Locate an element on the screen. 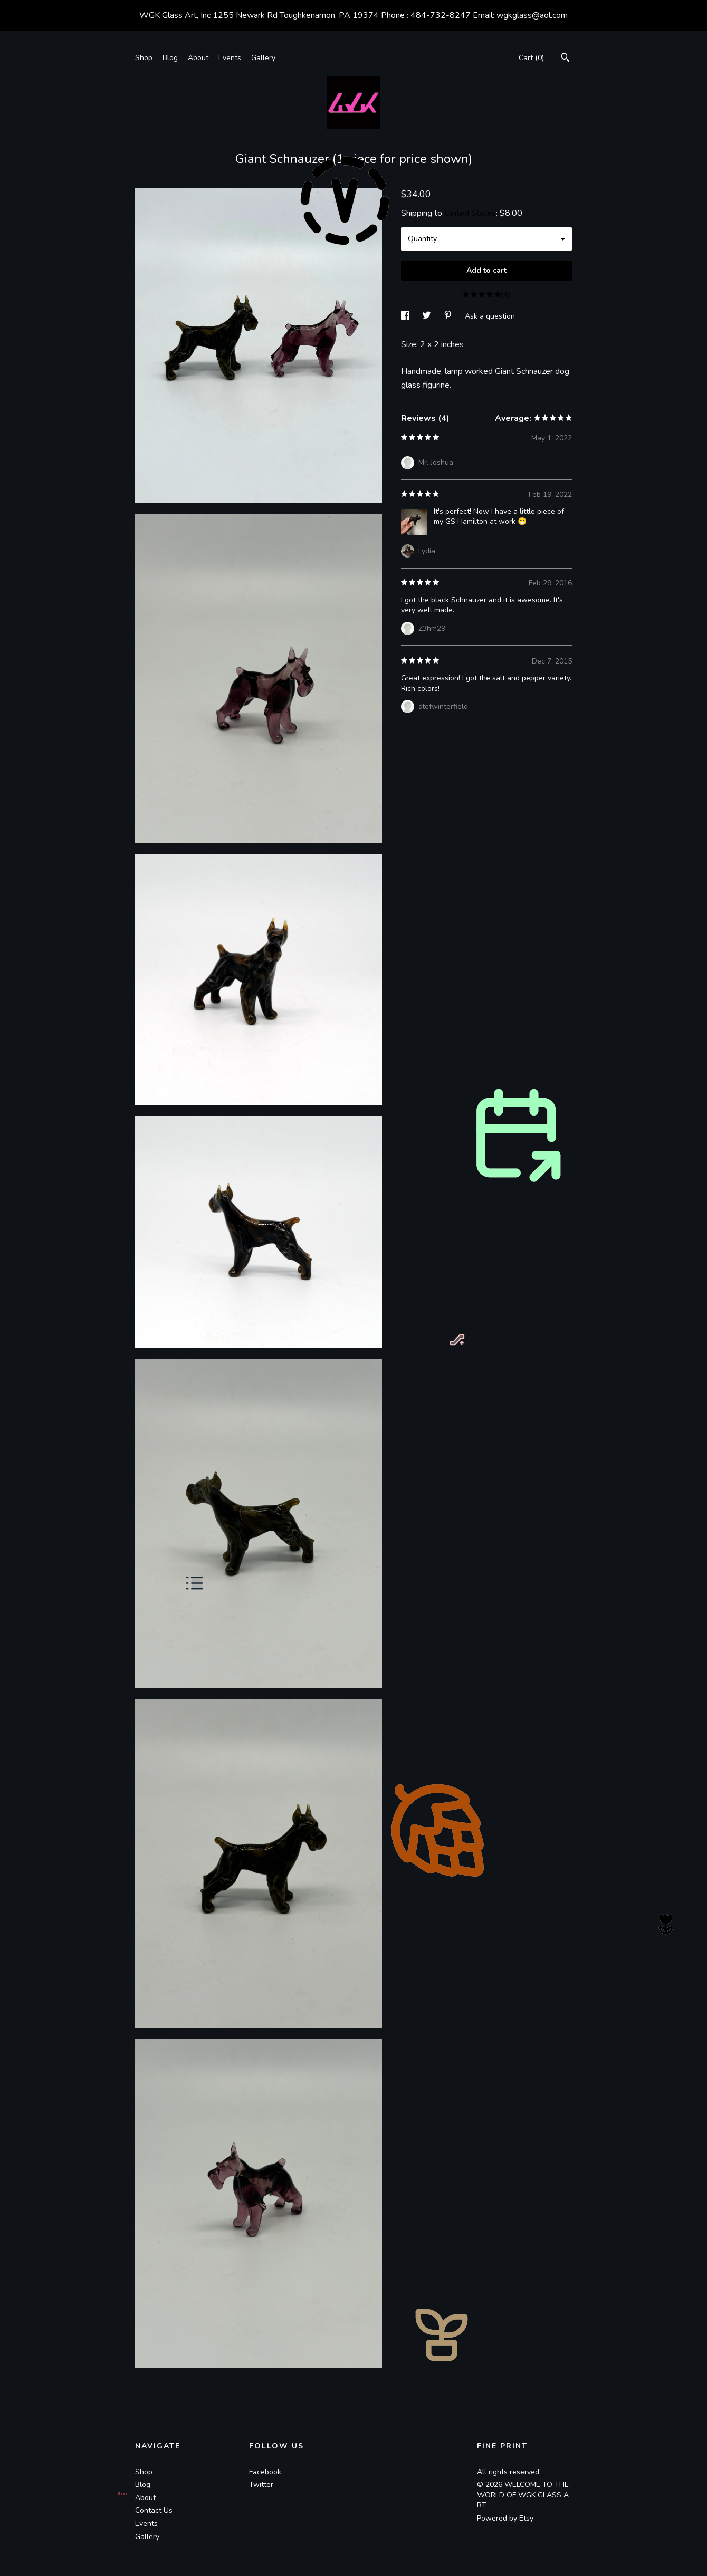 The width and height of the screenshot is (707, 2576). share a calendar event is located at coordinates (516, 1133).